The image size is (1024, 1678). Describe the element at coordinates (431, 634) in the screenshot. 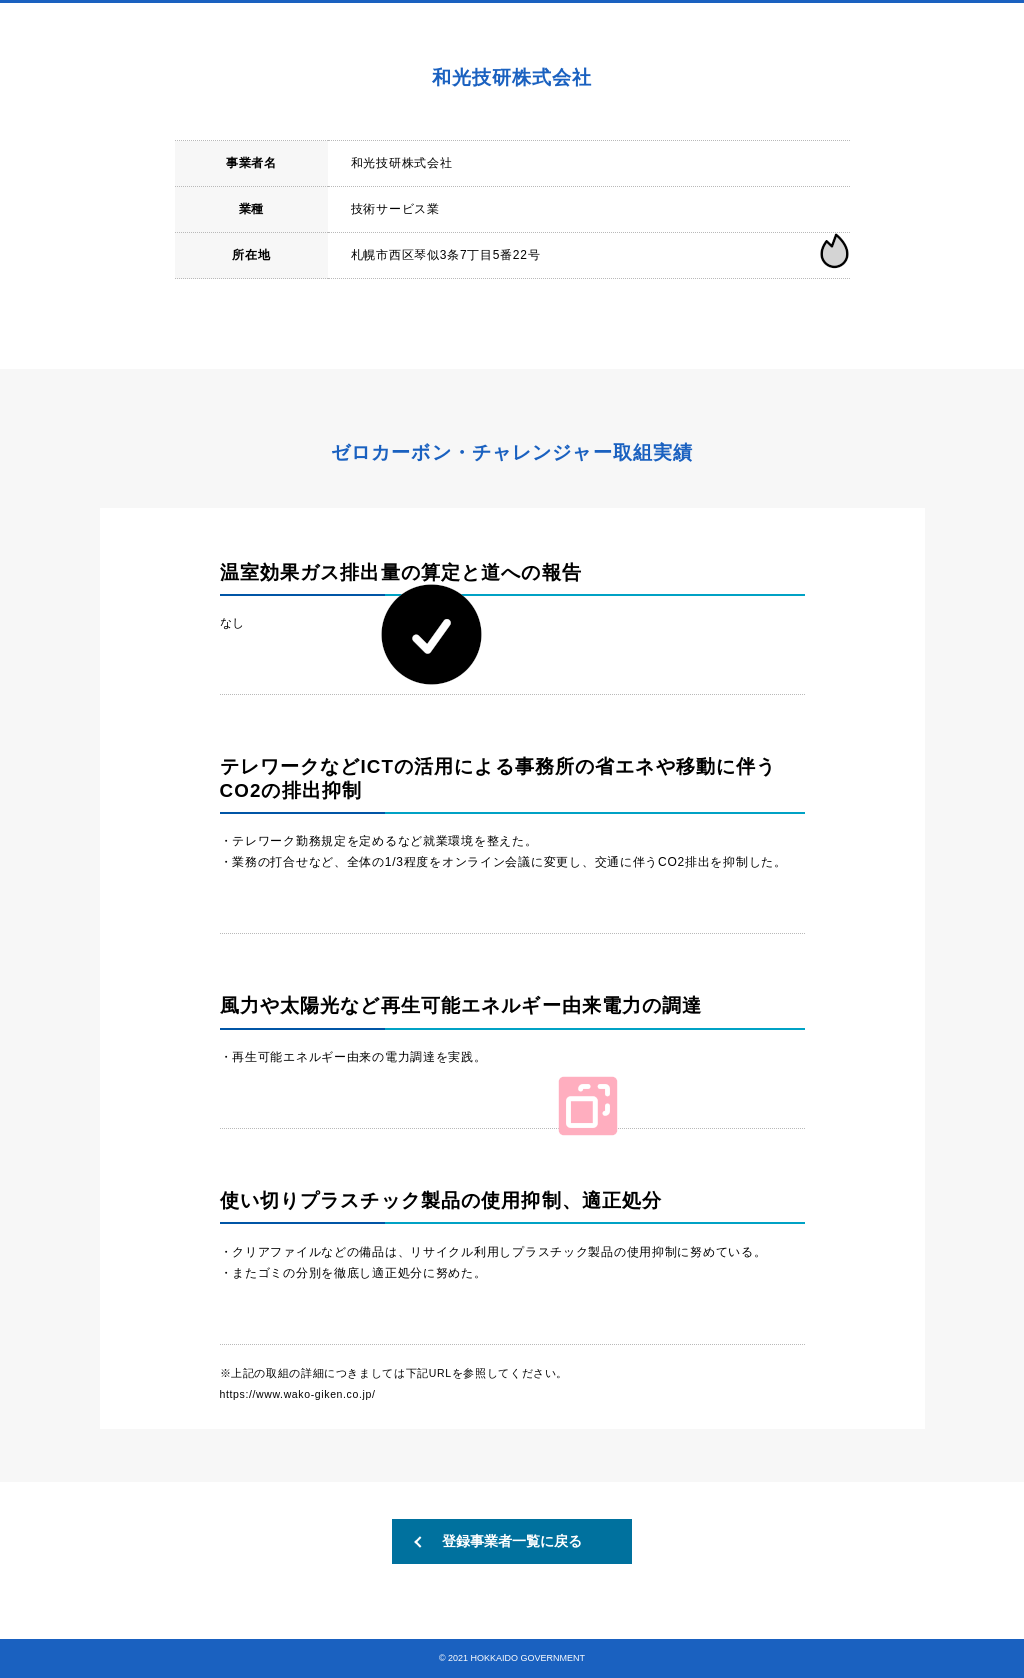

I see `indicates a completed or successful action` at that location.